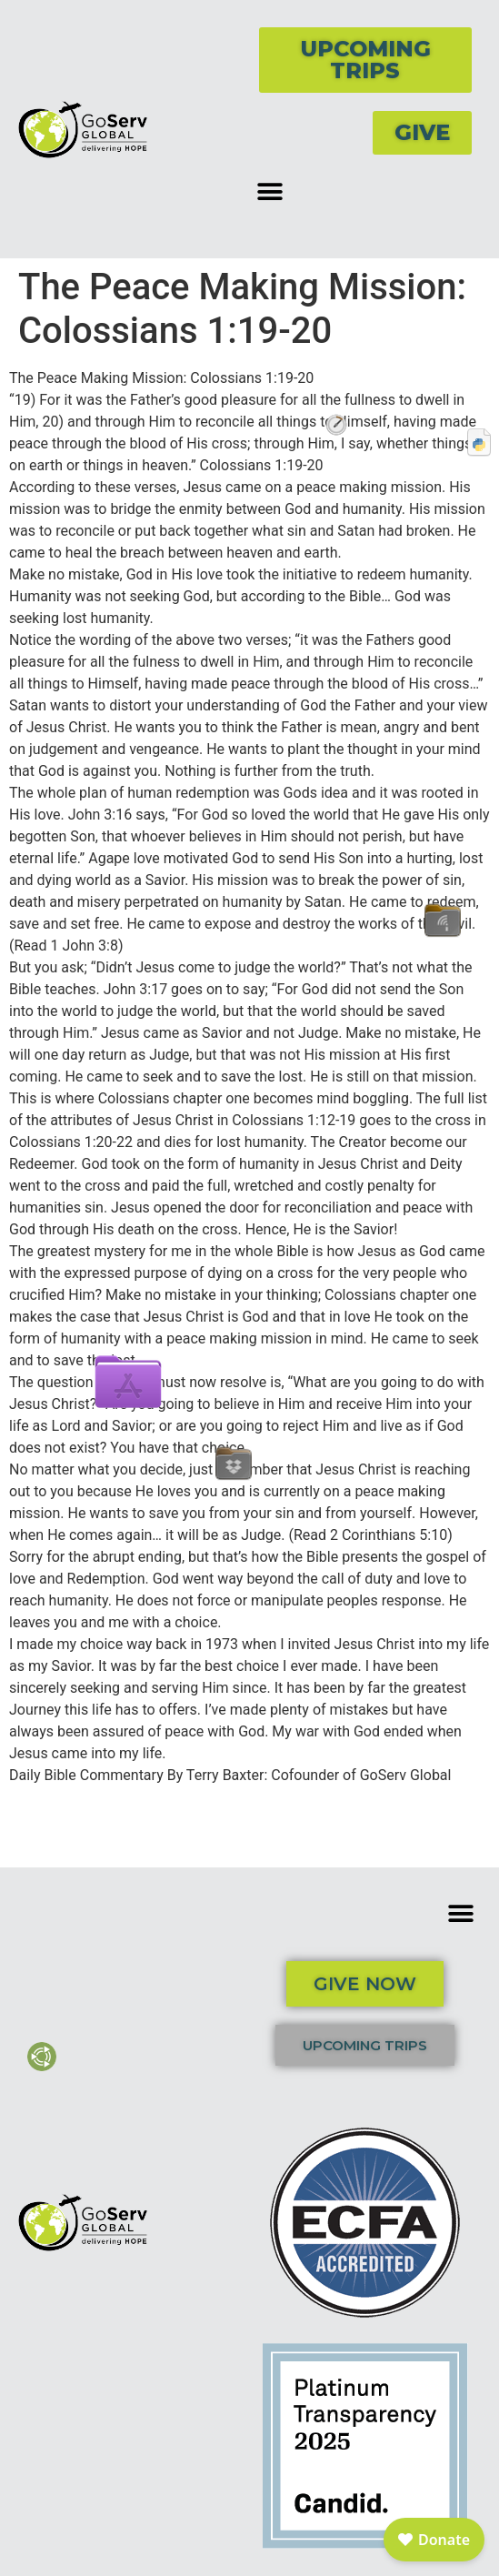 The image size is (499, 2576). I want to click on open your dropbox synced folder, so click(234, 1463).